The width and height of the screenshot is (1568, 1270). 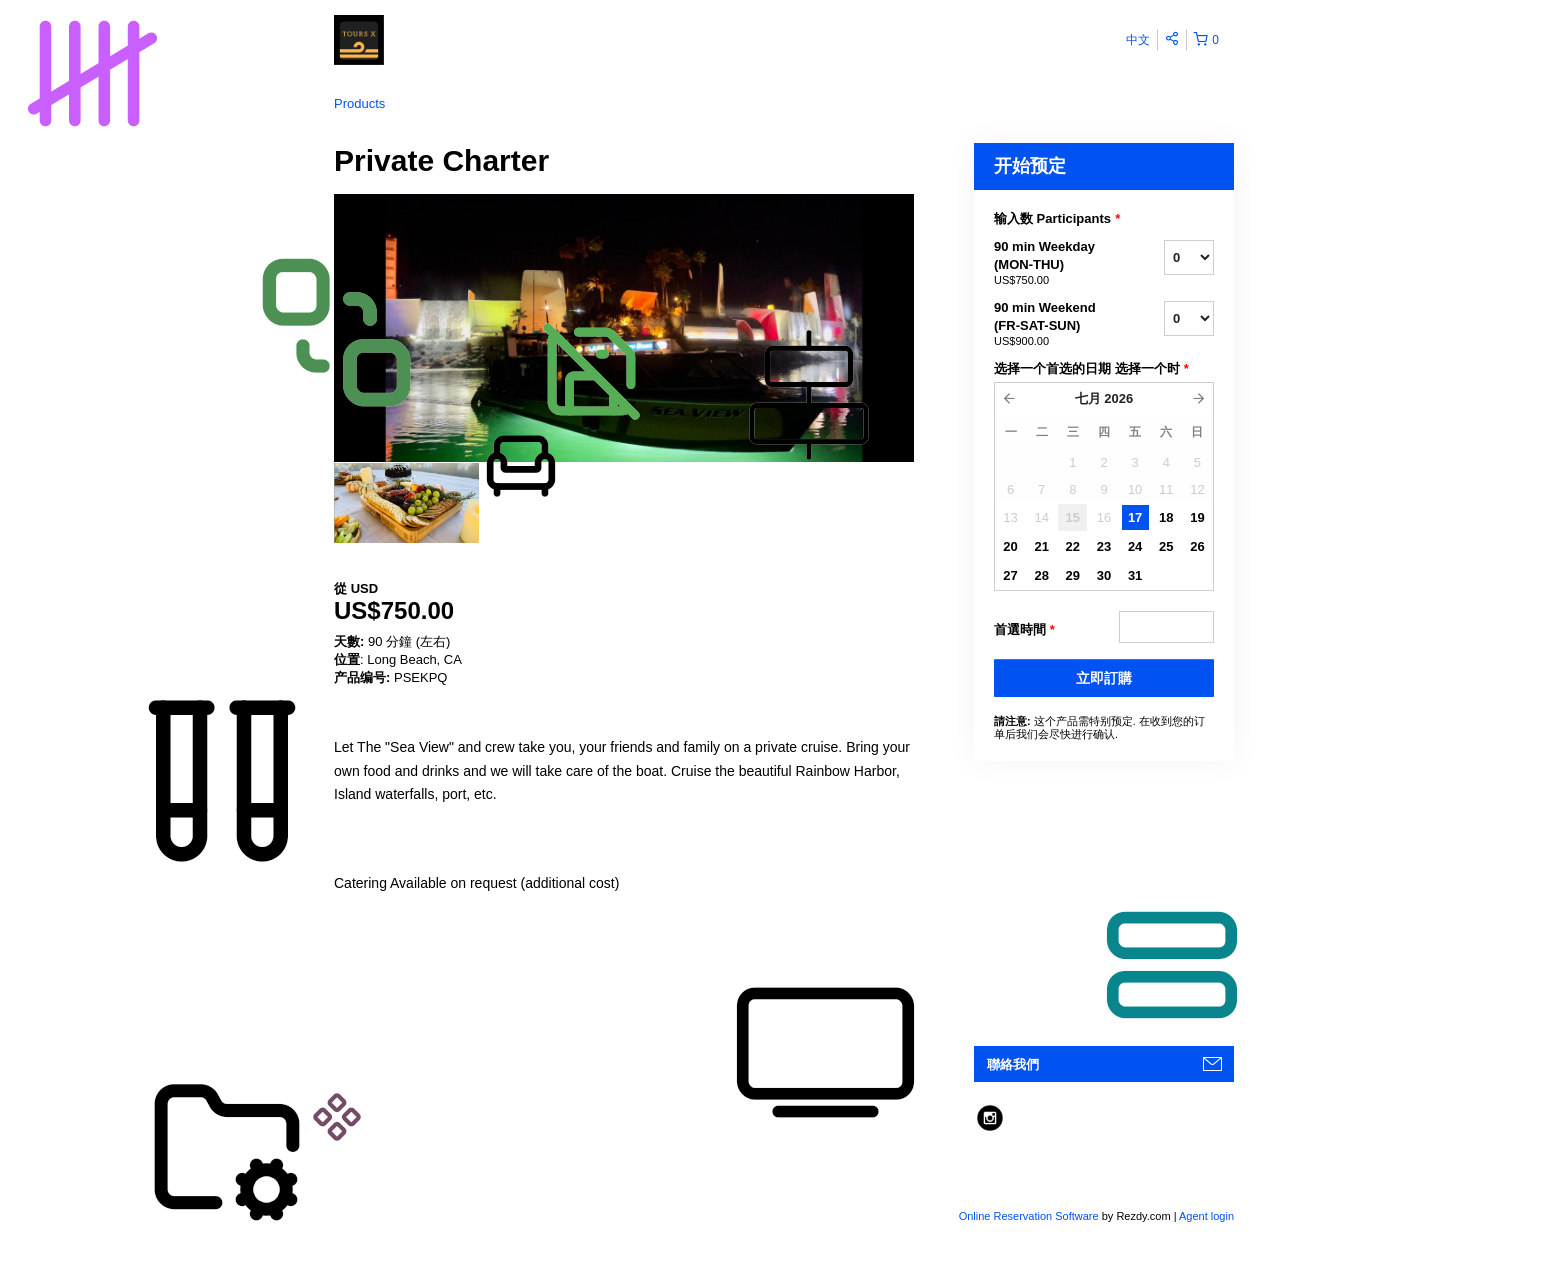 I want to click on save function is disabled or unavailable, so click(x=591, y=371).